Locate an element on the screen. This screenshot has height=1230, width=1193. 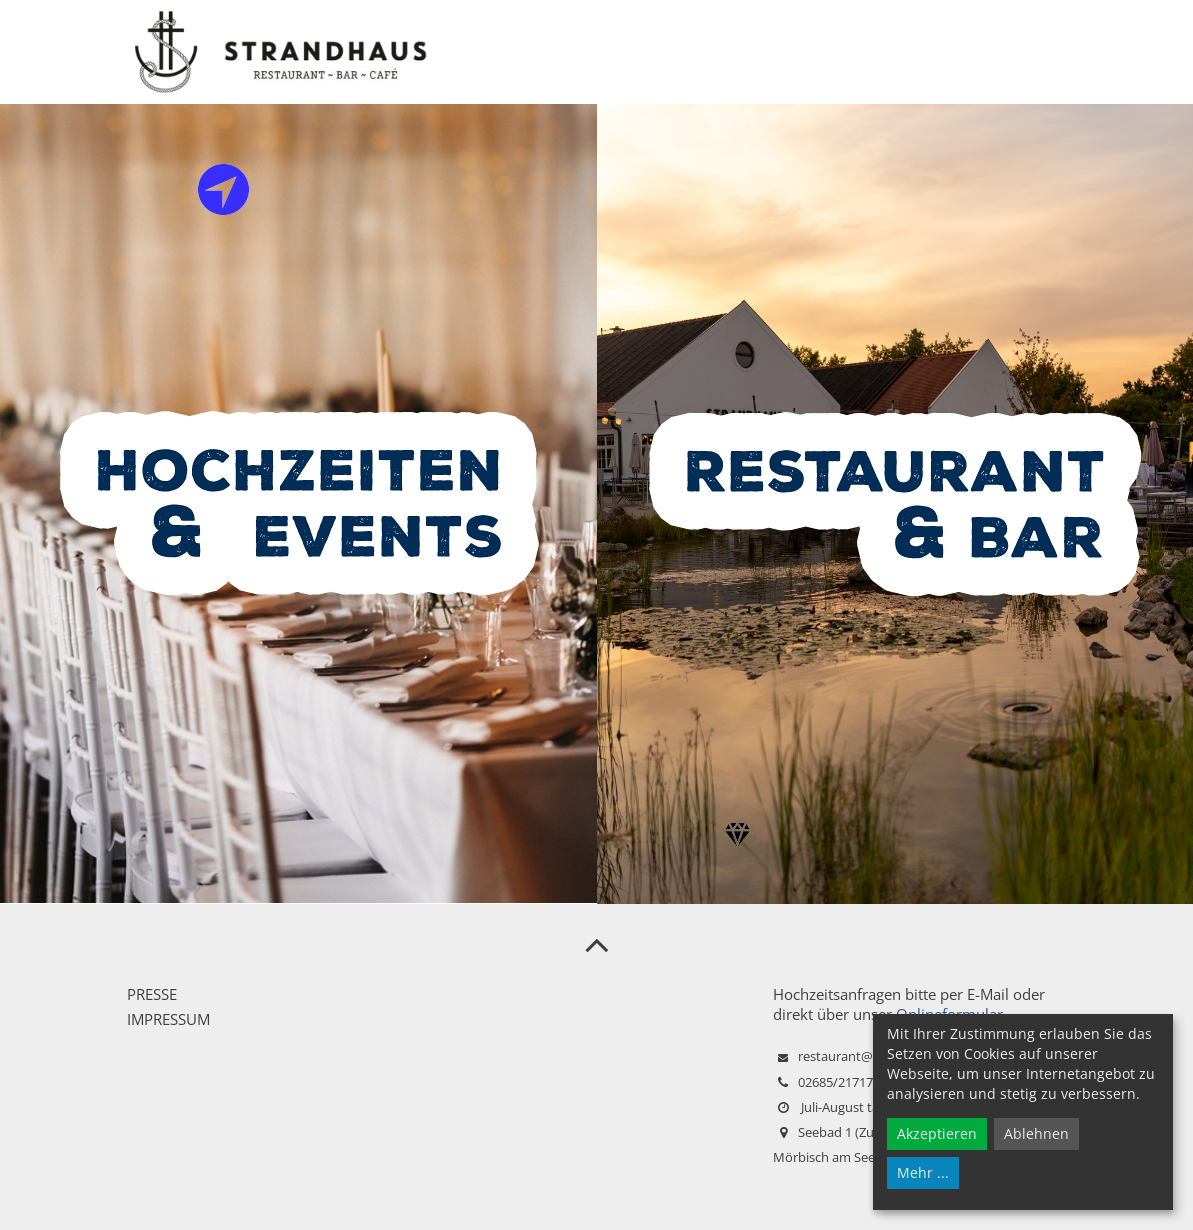
navigate to current location is located at coordinates (223, 189).